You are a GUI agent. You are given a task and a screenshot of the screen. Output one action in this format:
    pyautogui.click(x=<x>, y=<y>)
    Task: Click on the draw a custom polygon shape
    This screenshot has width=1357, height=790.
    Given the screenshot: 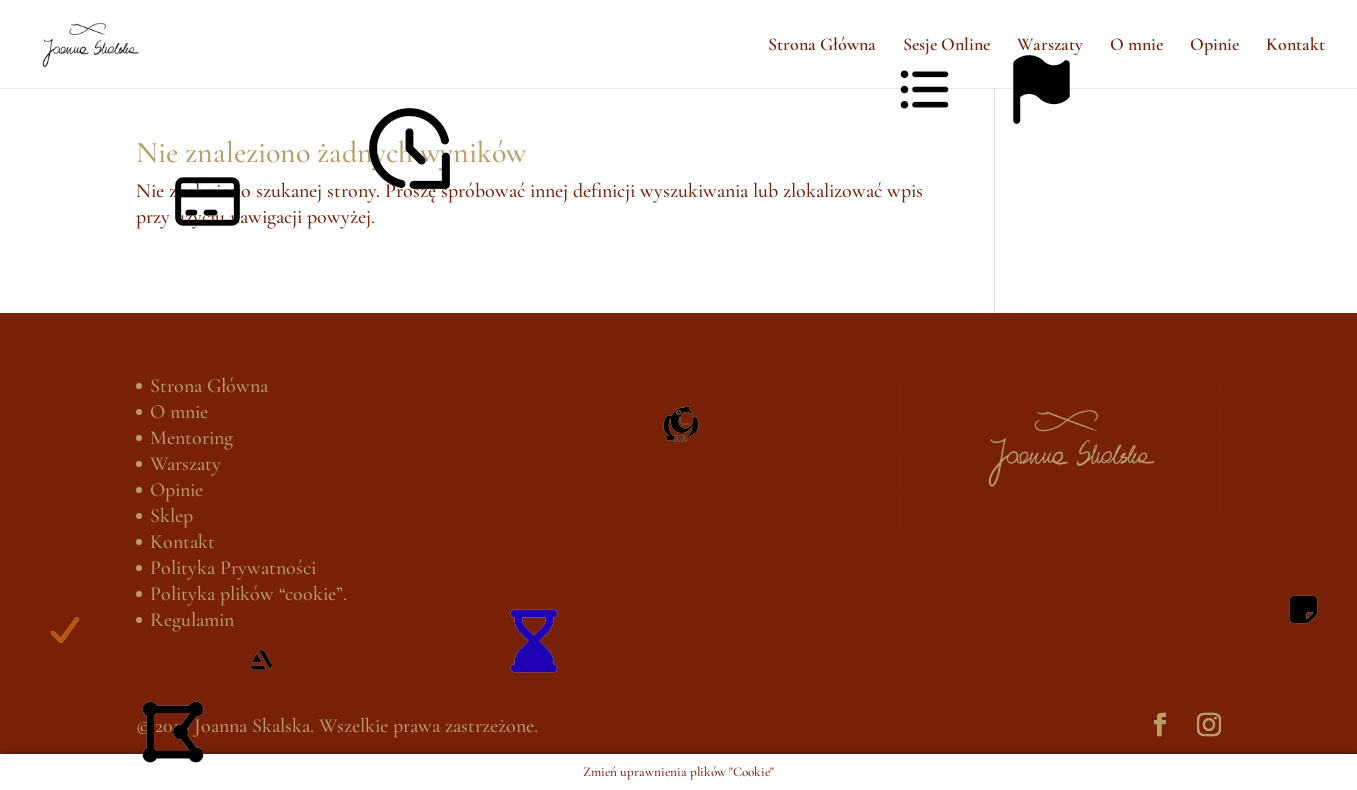 What is the action you would take?
    pyautogui.click(x=173, y=732)
    